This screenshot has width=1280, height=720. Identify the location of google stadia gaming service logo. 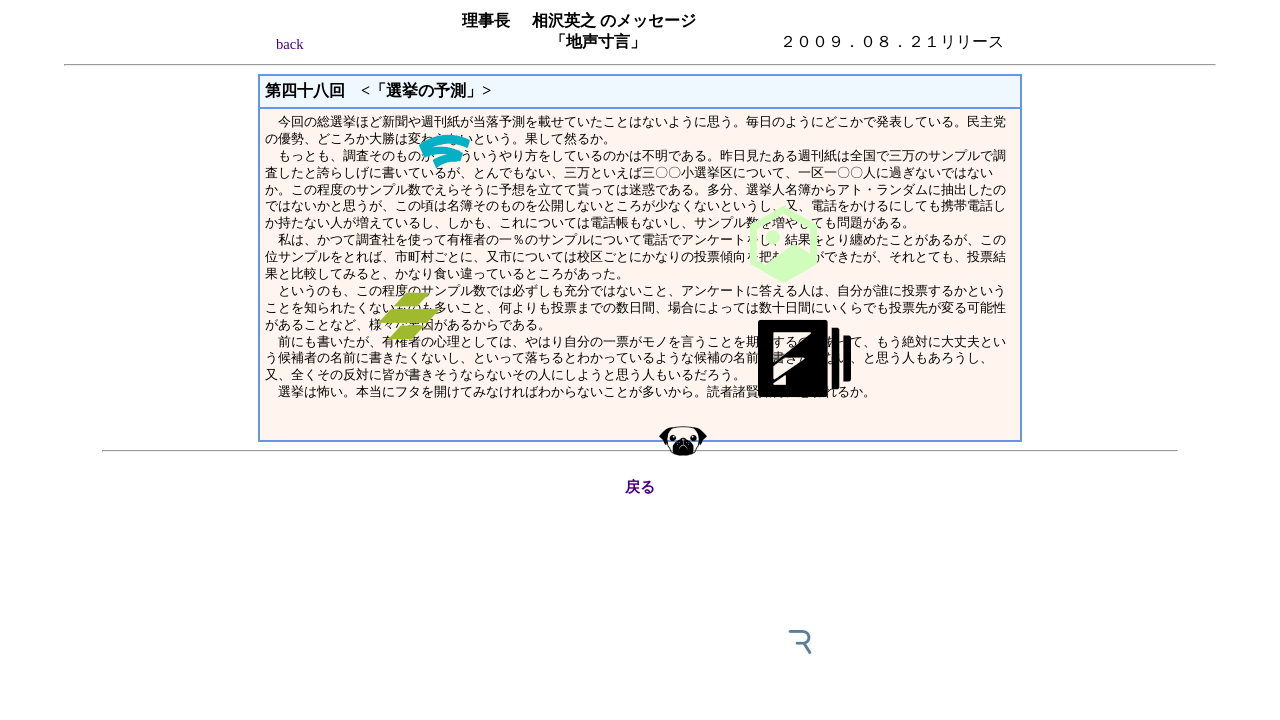
(444, 151).